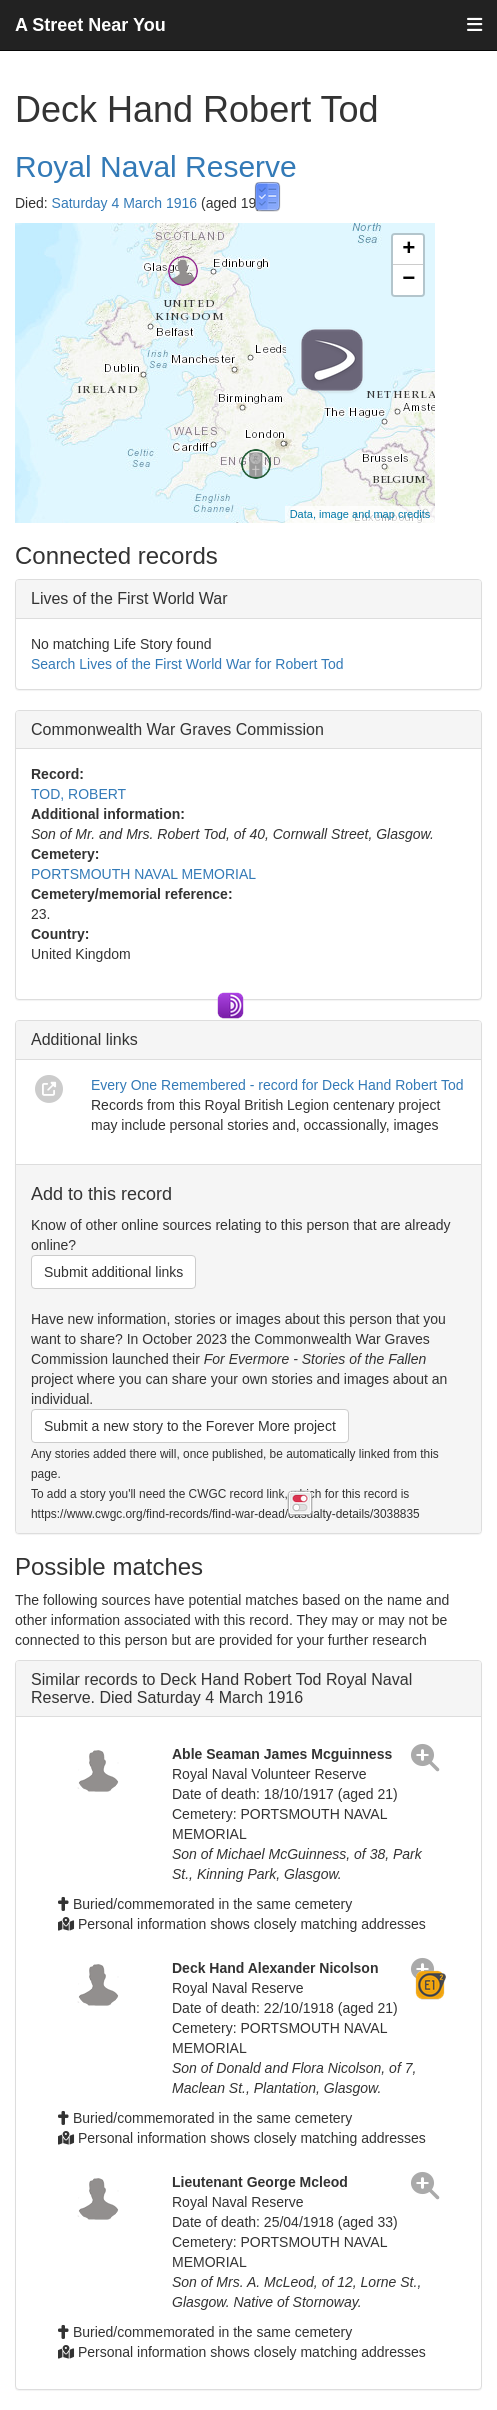  What do you see at coordinates (267, 196) in the screenshot?
I see `open work tasks or to-do list` at bounding box center [267, 196].